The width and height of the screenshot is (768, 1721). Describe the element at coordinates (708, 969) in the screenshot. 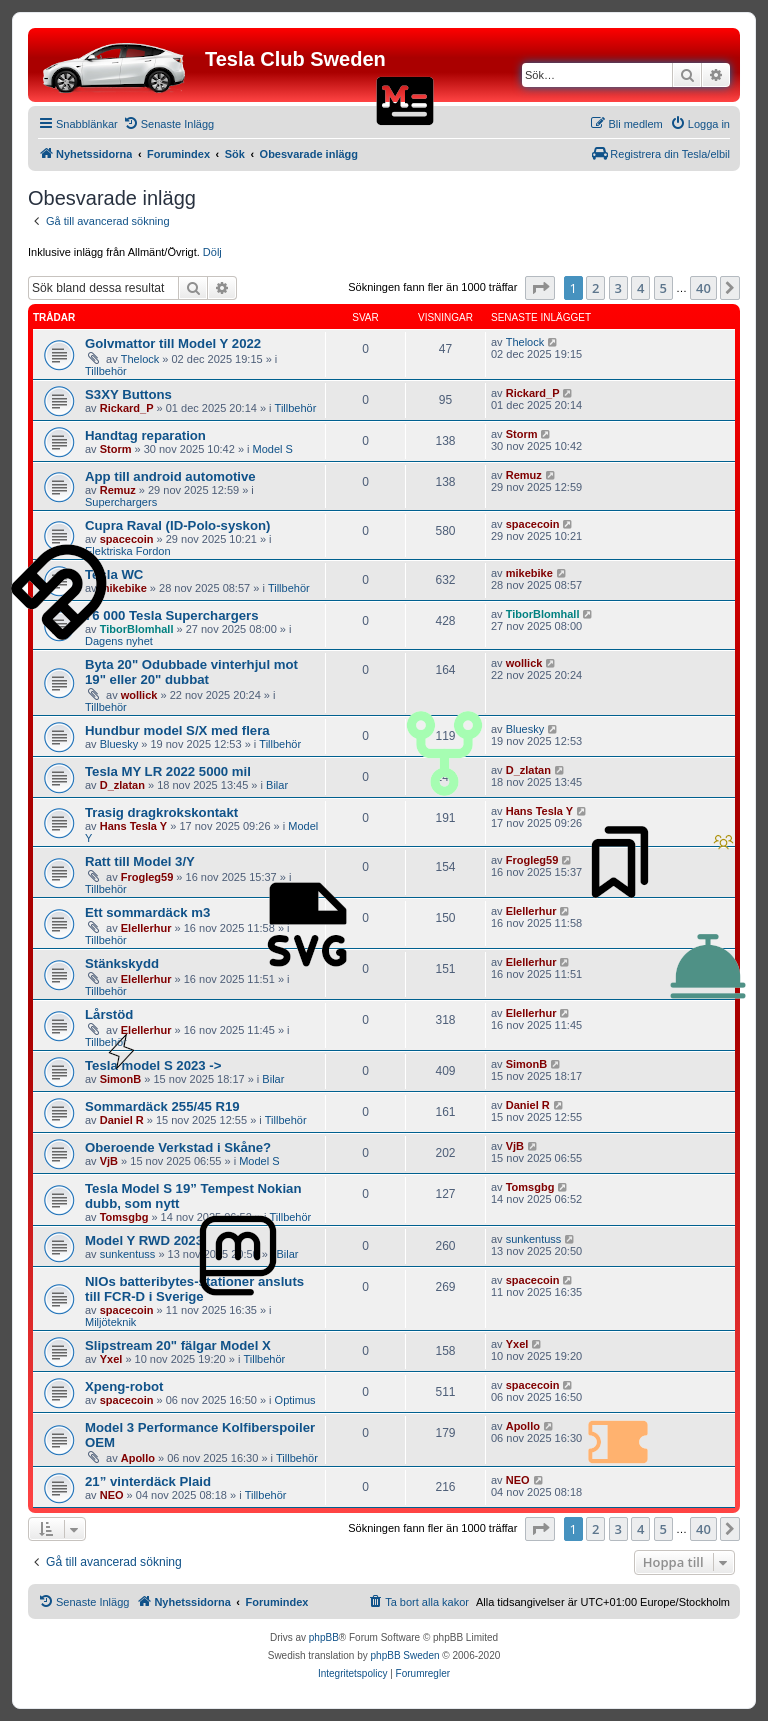

I see `request service or assistance` at that location.